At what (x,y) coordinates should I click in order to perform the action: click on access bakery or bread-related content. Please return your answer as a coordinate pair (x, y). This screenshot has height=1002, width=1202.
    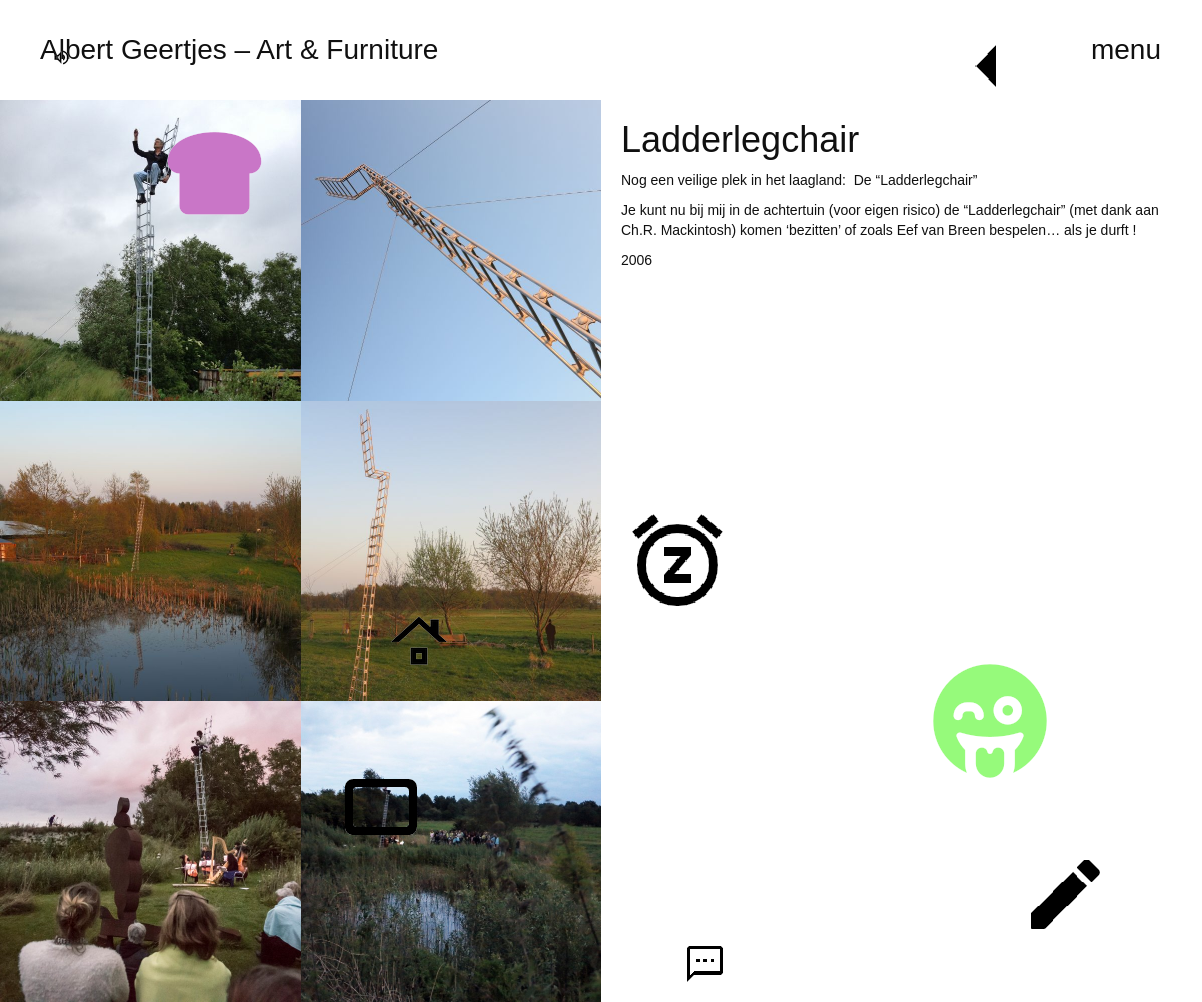
    Looking at the image, I should click on (214, 173).